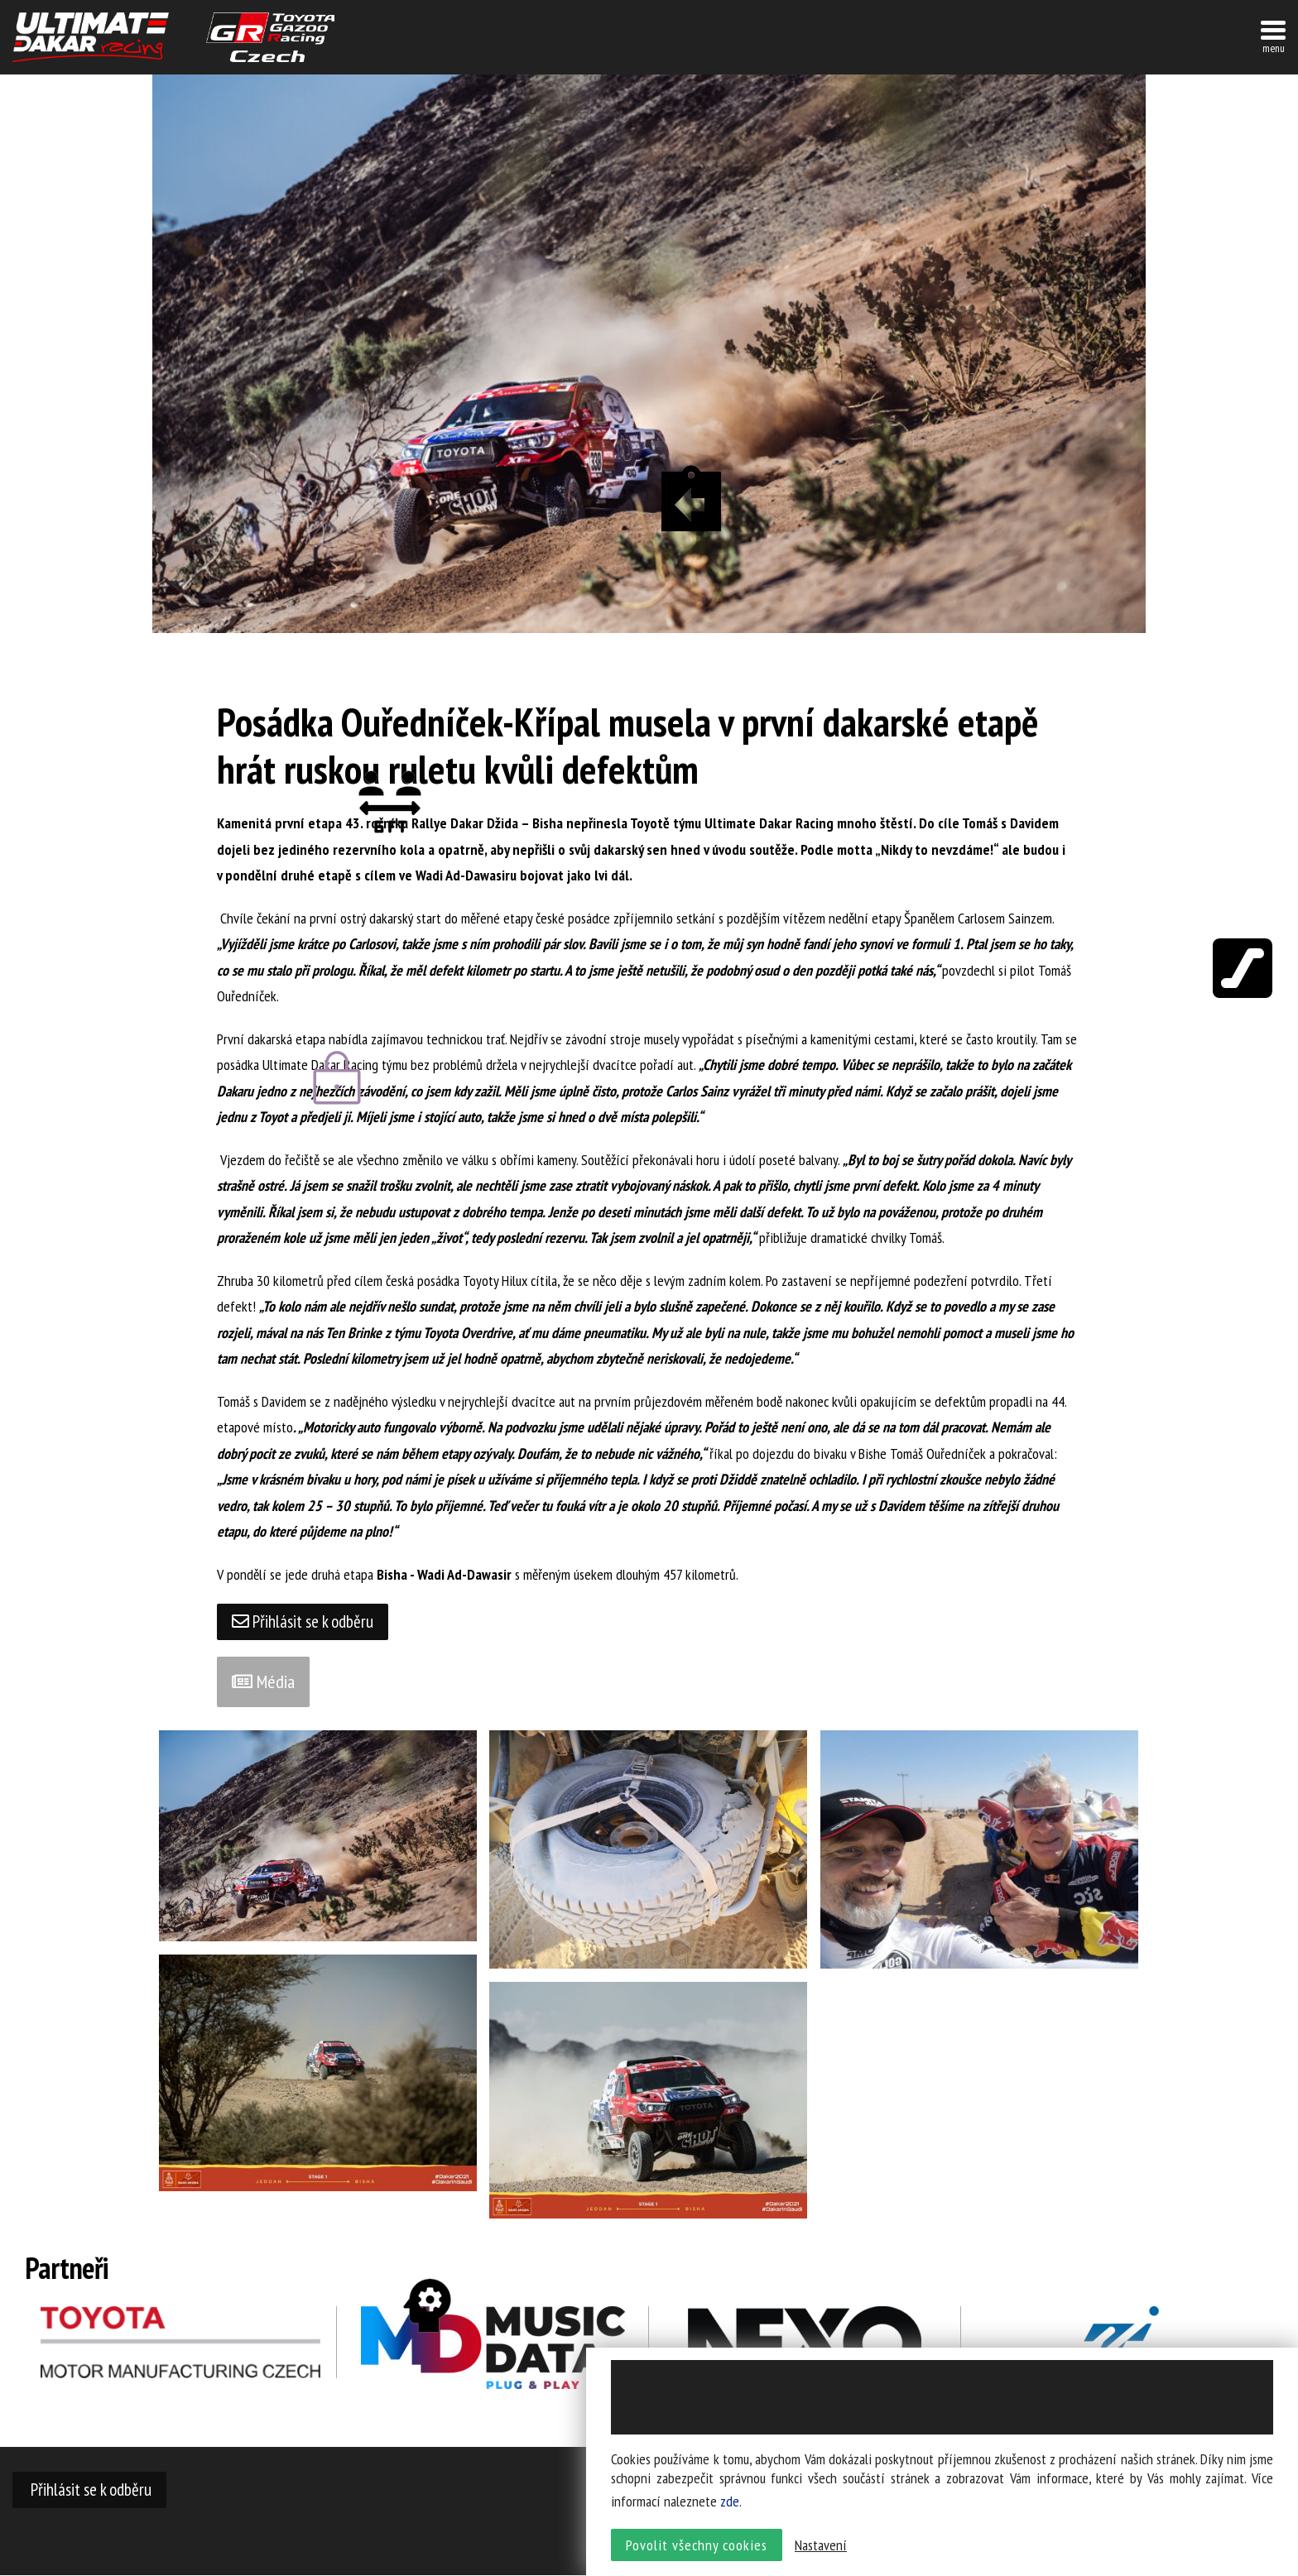 The width and height of the screenshot is (1298, 2576). What do you see at coordinates (427, 2305) in the screenshot?
I see `access mental health or psychology features` at bounding box center [427, 2305].